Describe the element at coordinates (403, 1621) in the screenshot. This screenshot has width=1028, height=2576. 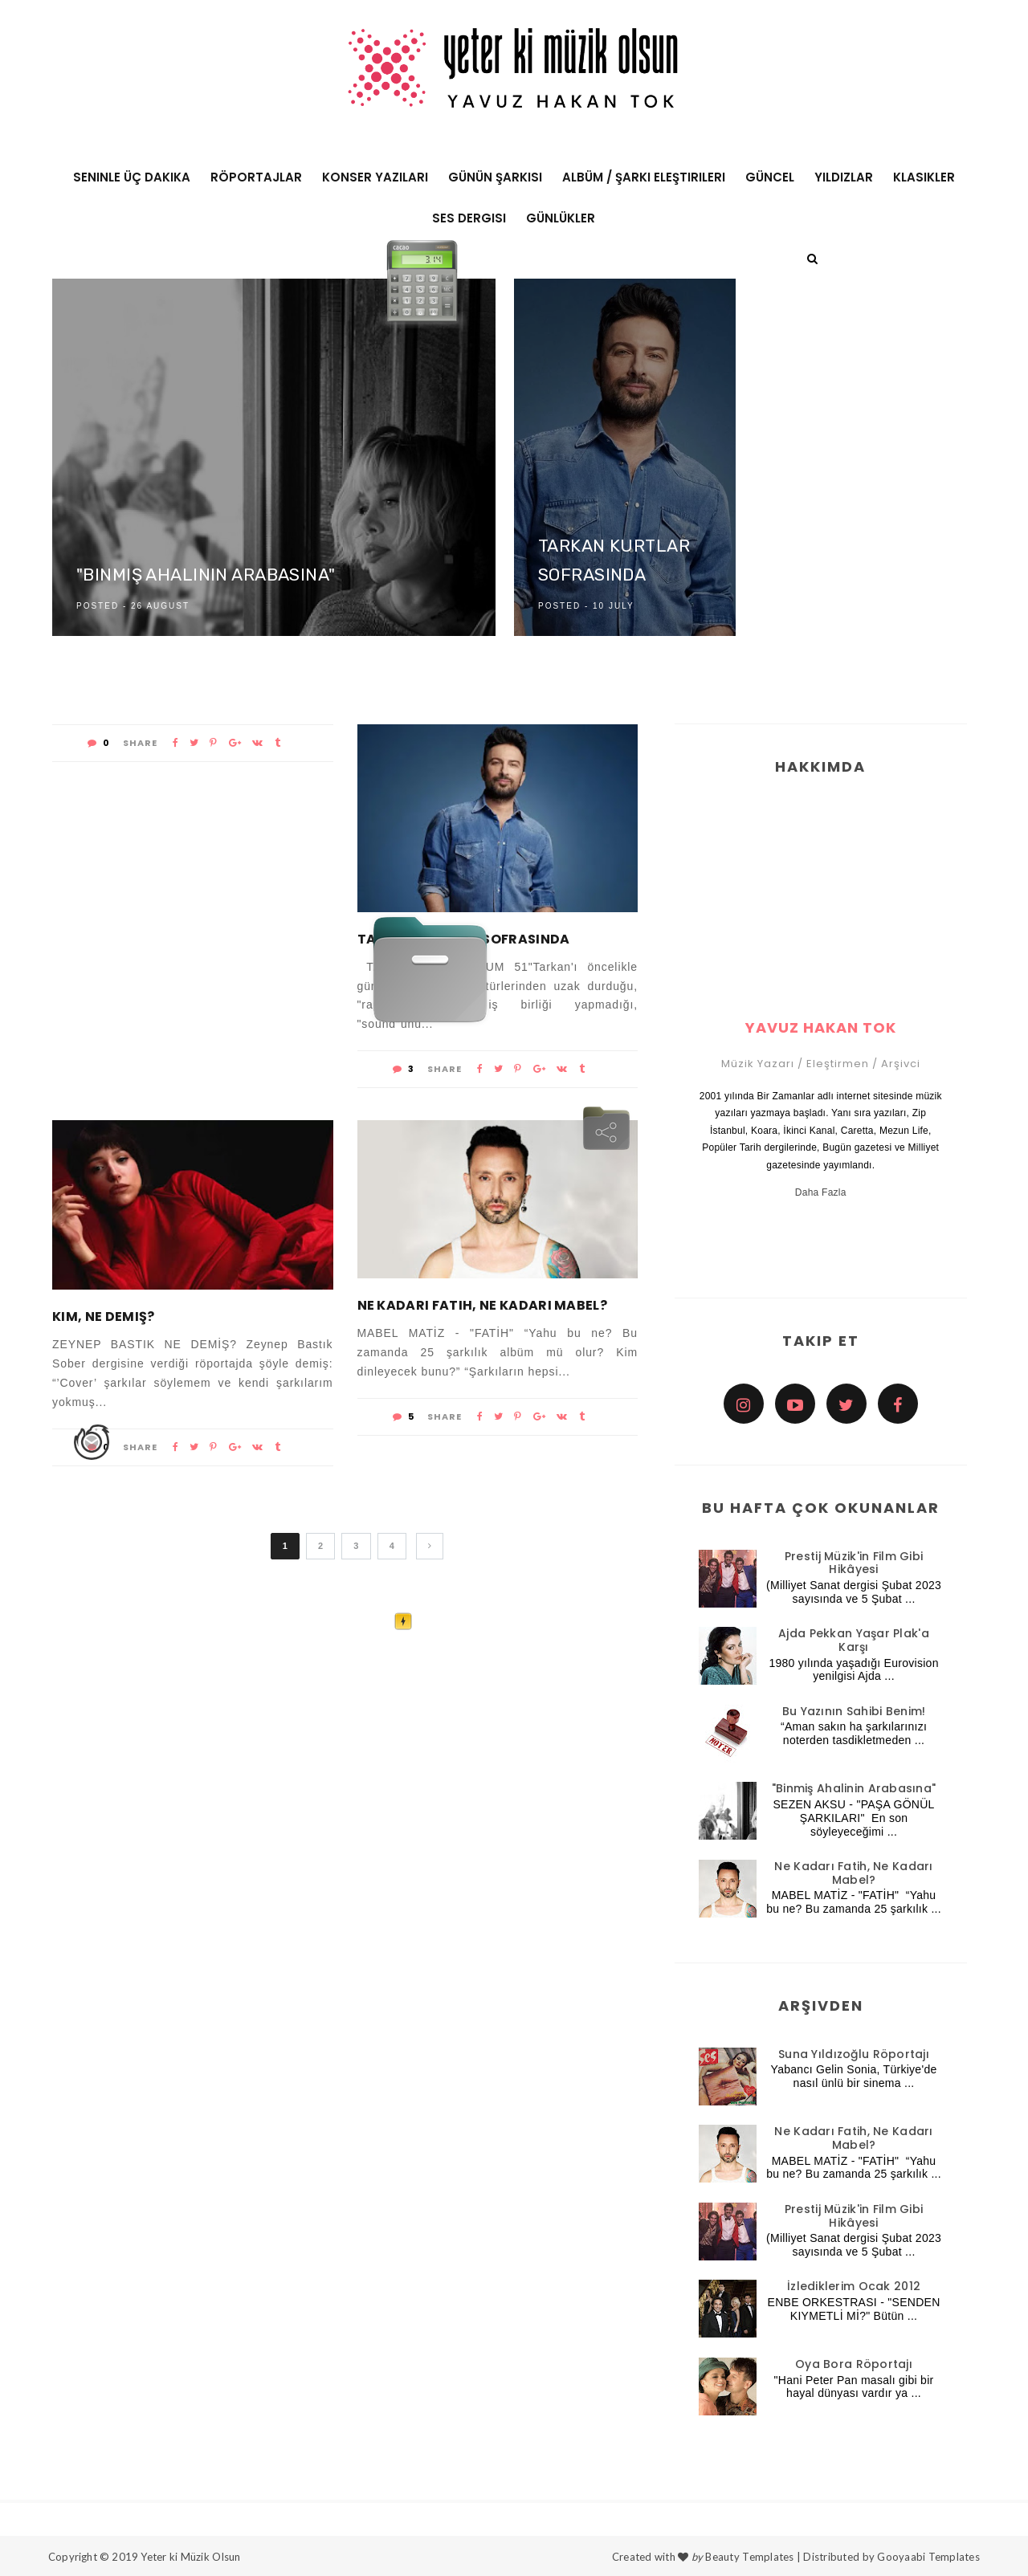
I see `access power management settings` at that location.